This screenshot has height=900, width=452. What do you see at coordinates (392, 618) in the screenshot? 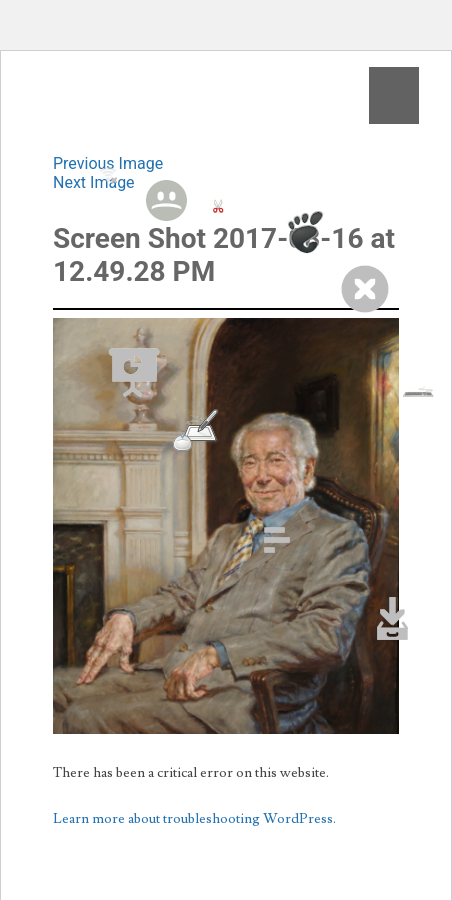
I see `save the current document` at bounding box center [392, 618].